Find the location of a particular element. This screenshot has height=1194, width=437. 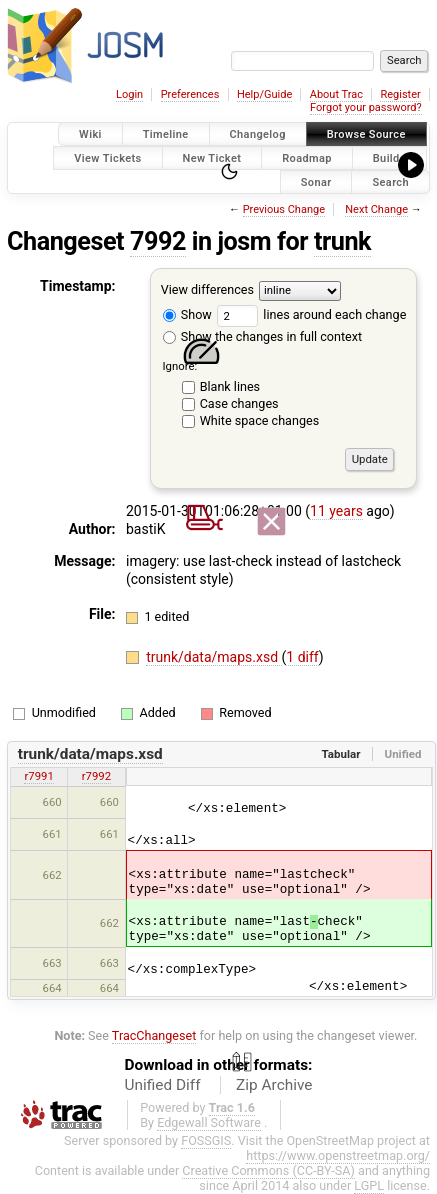

construction or building in progress is located at coordinates (204, 517).